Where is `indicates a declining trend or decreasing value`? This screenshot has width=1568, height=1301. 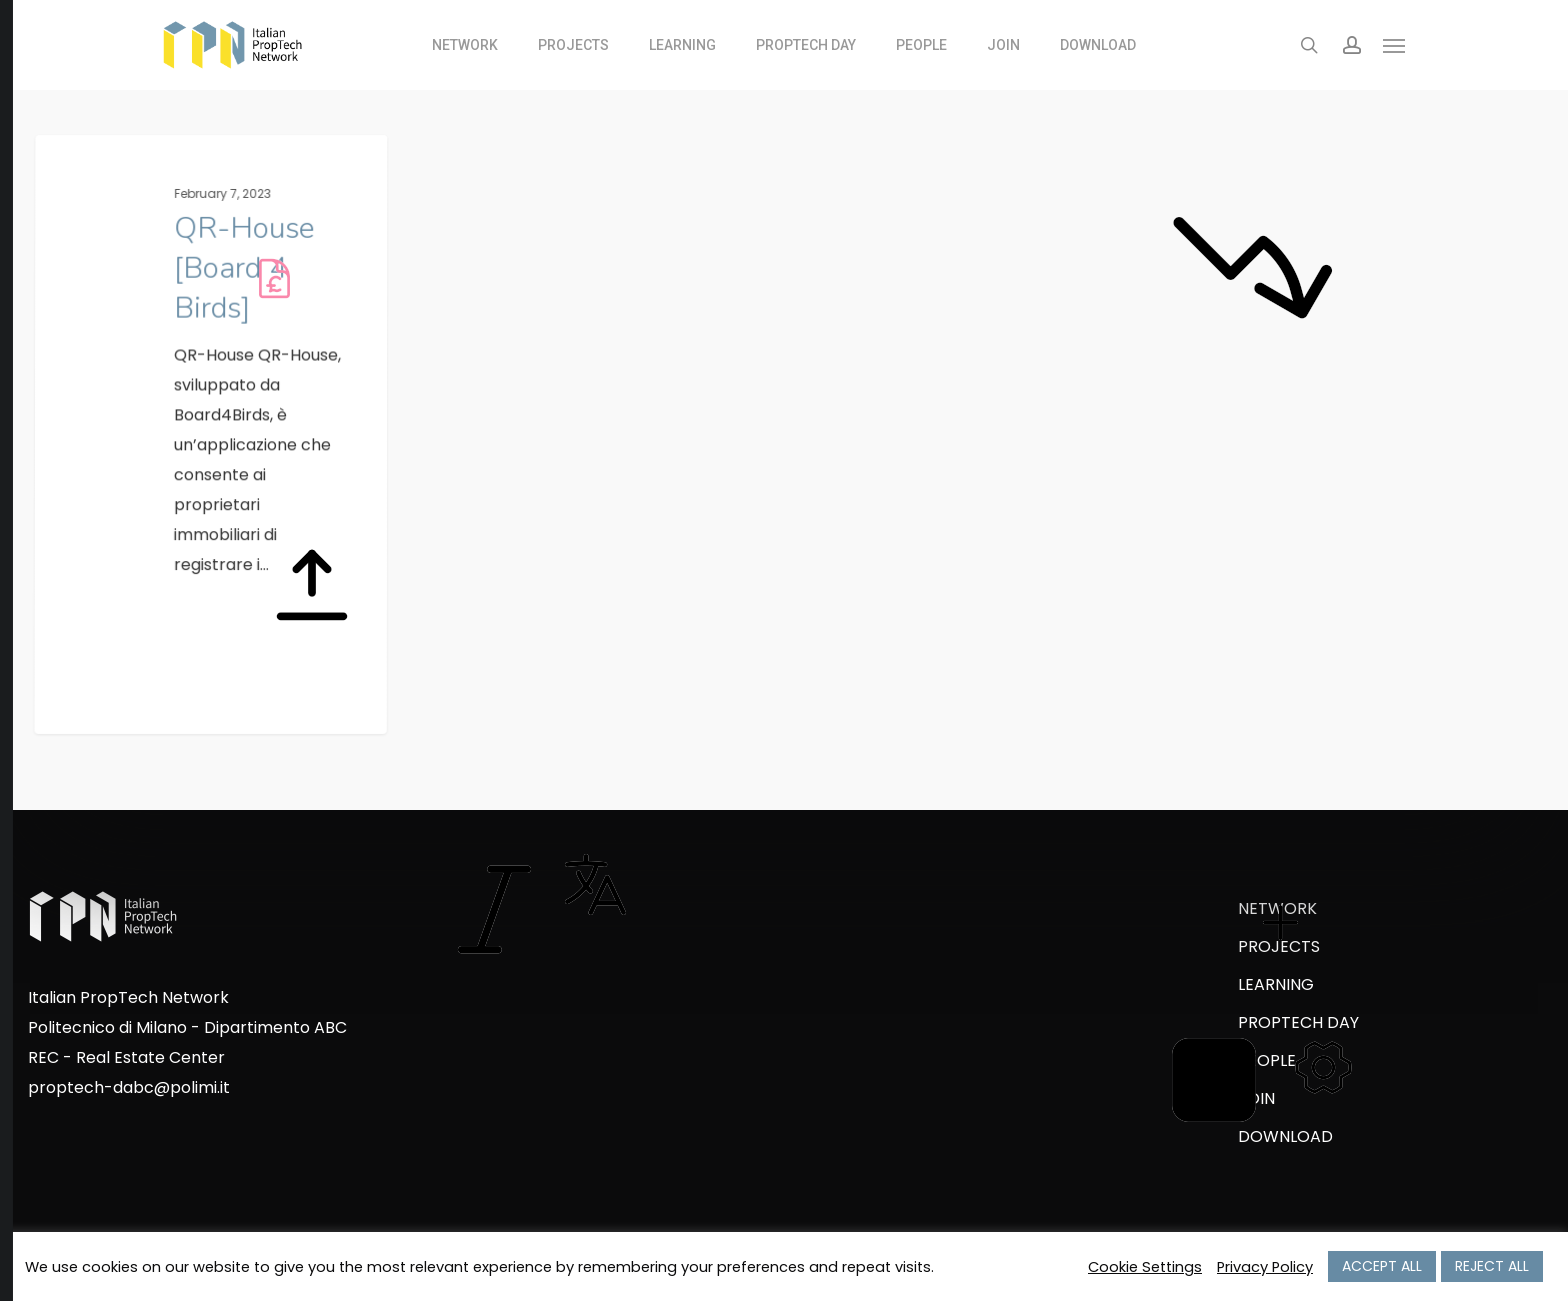 indicates a declining trend or decreasing value is located at coordinates (1253, 268).